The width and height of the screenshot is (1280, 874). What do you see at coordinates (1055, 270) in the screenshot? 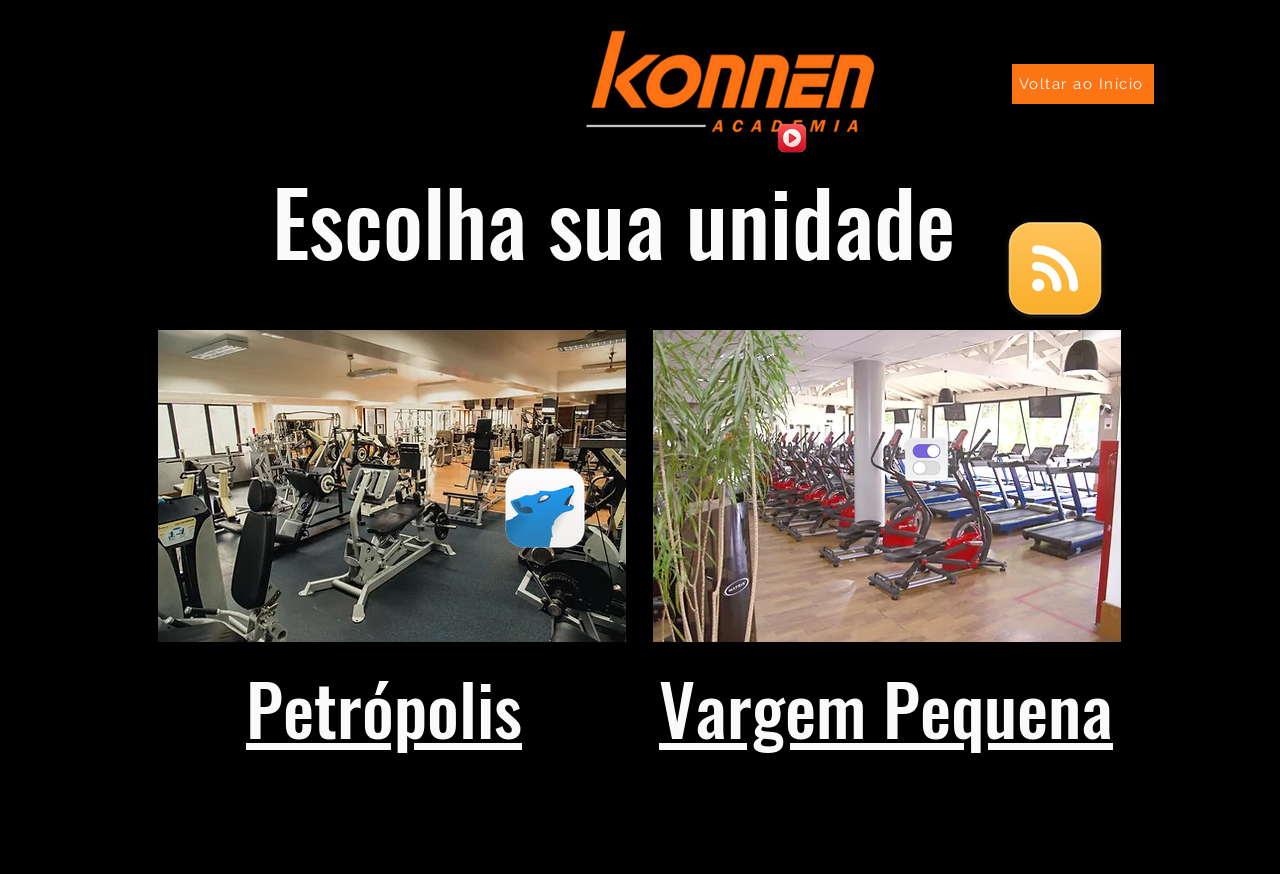
I see `access RSS feed settings` at bounding box center [1055, 270].